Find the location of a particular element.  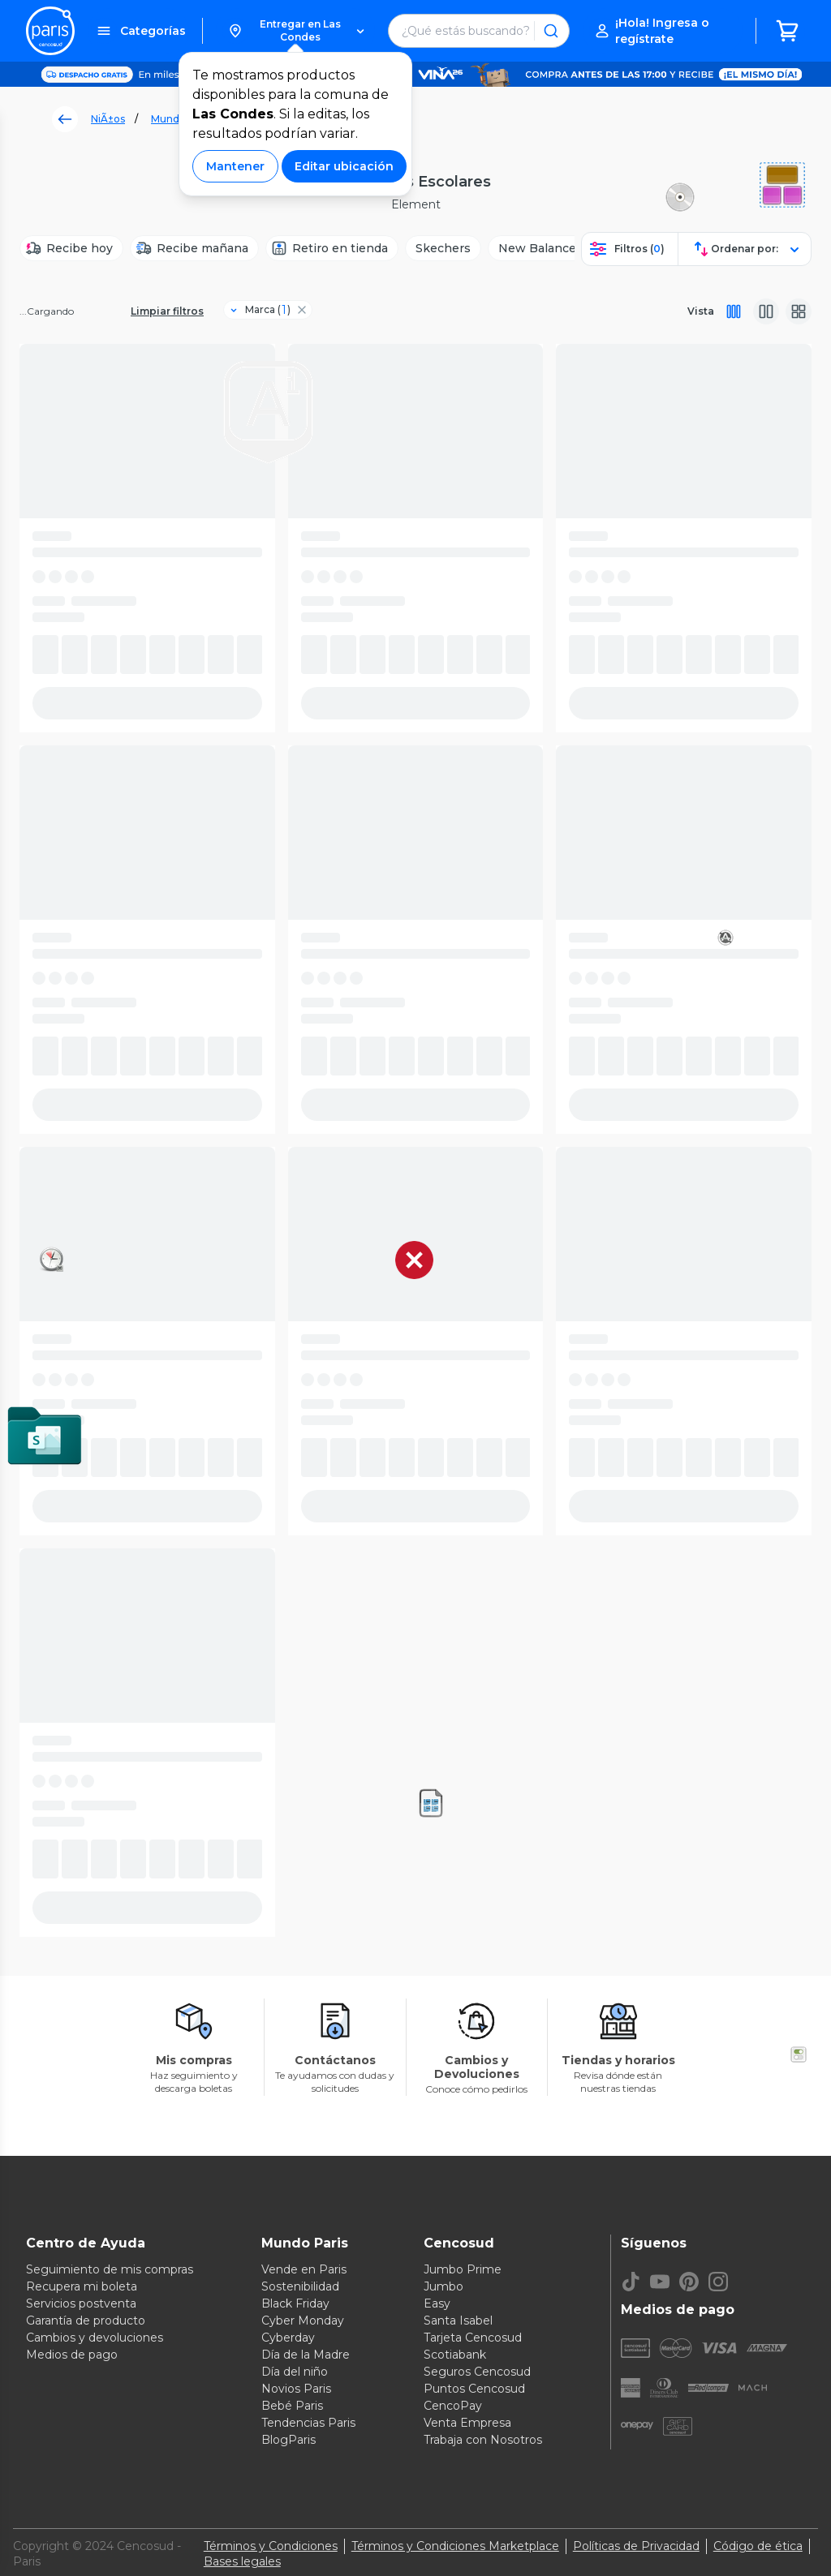

indicates a missed appointment or scheduled event is located at coordinates (52, 1259).